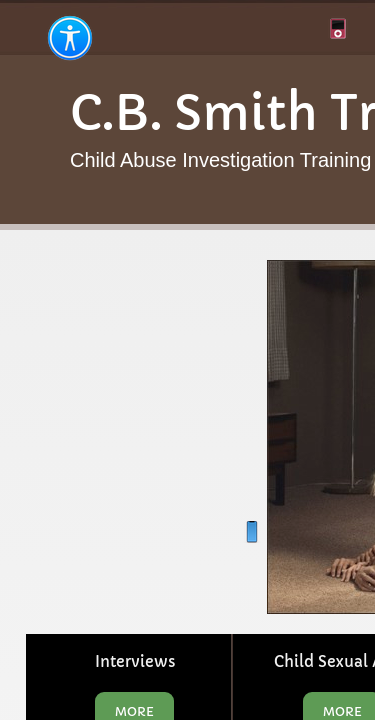 Image resolution: width=375 pixels, height=720 pixels. Describe the element at coordinates (70, 38) in the screenshot. I see `open accessibility settings` at that location.